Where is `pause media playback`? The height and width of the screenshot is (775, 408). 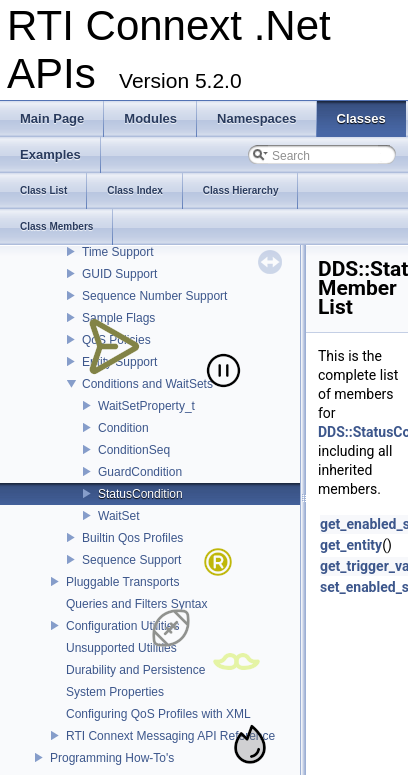
pause media playback is located at coordinates (223, 370).